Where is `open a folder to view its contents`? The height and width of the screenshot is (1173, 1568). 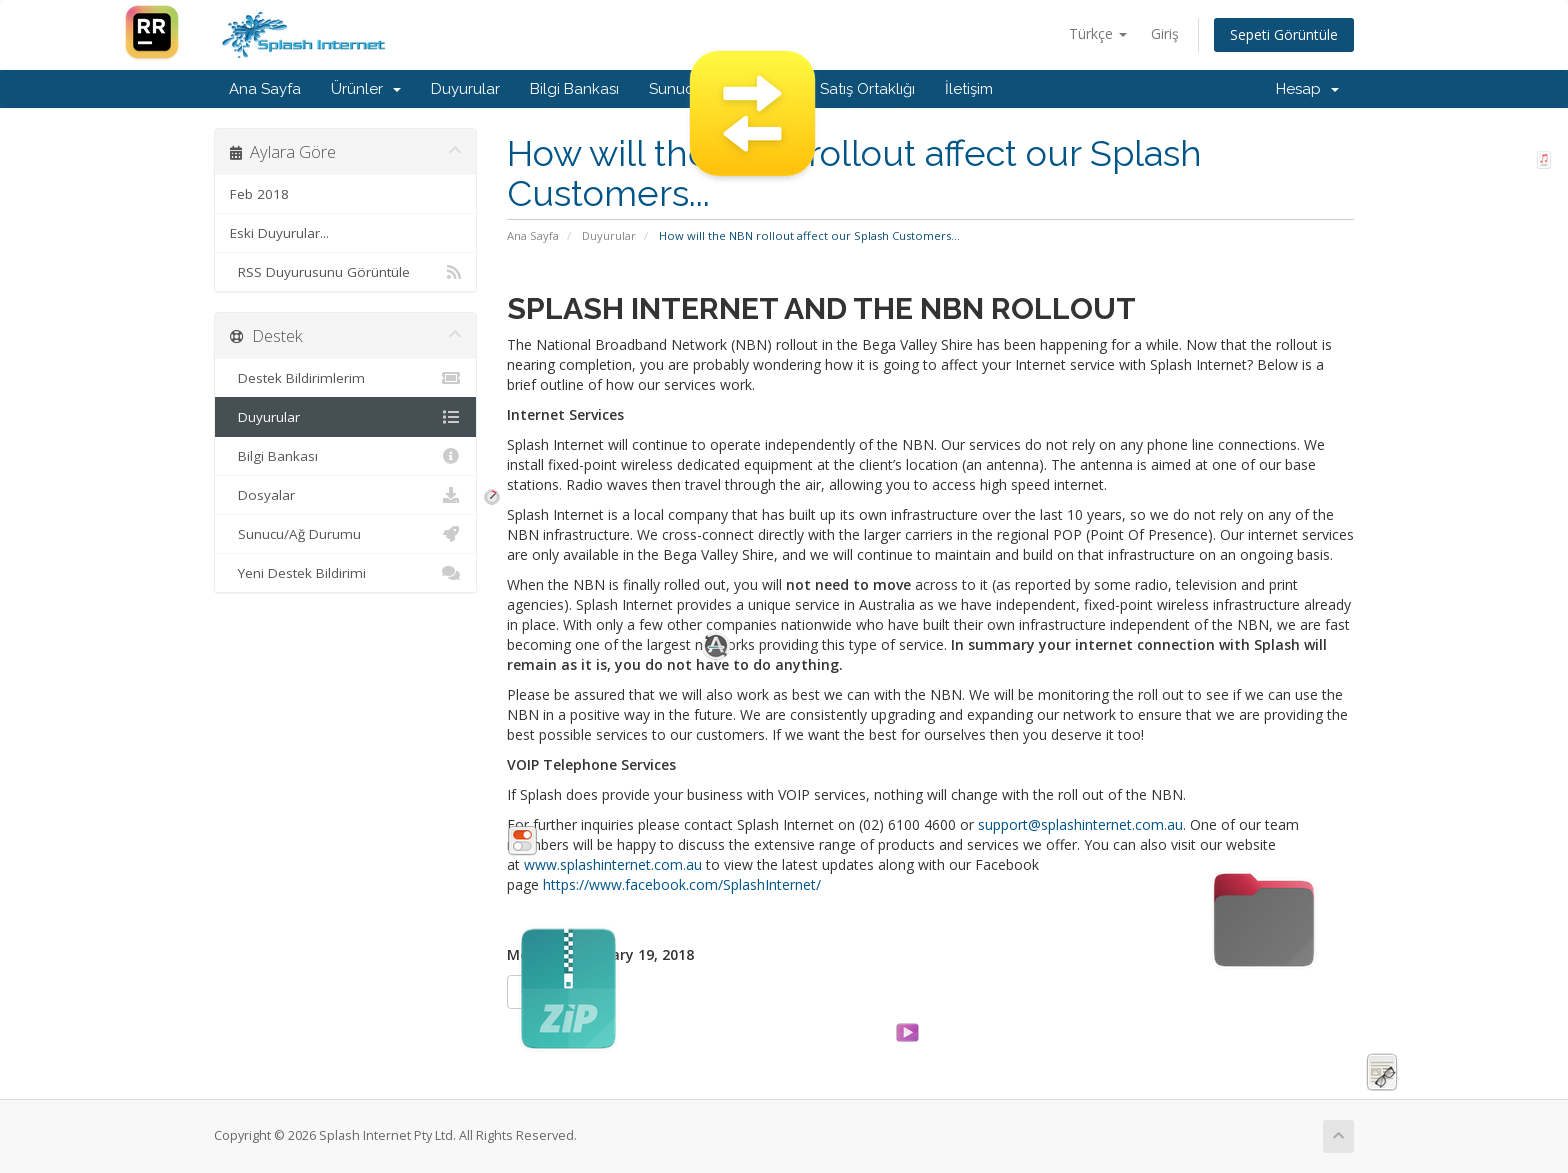
open a folder to view its contents is located at coordinates (1264, 920).